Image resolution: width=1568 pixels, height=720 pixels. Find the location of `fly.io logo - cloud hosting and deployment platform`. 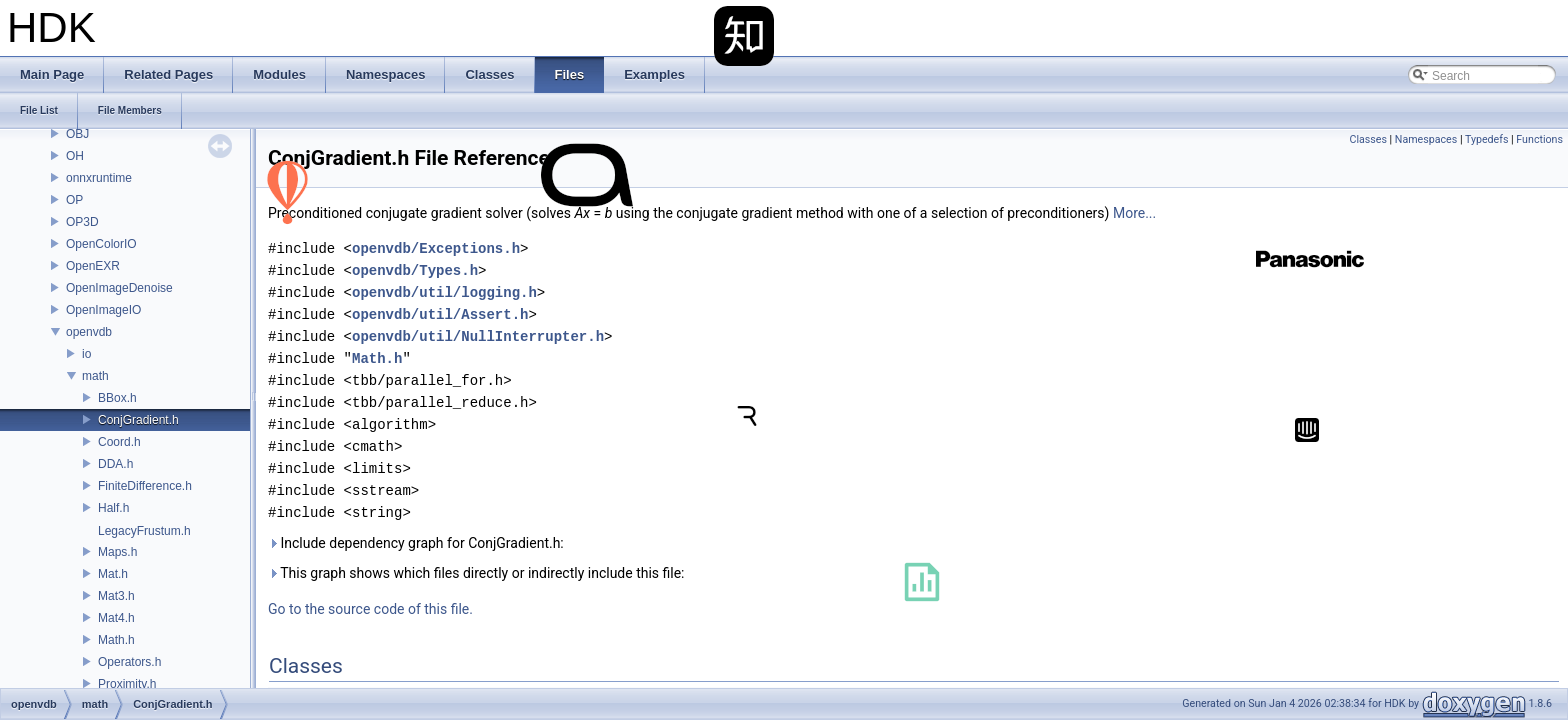

fly.io logo - cloud hosting and deployment platform is located at coordinates (287, 192).